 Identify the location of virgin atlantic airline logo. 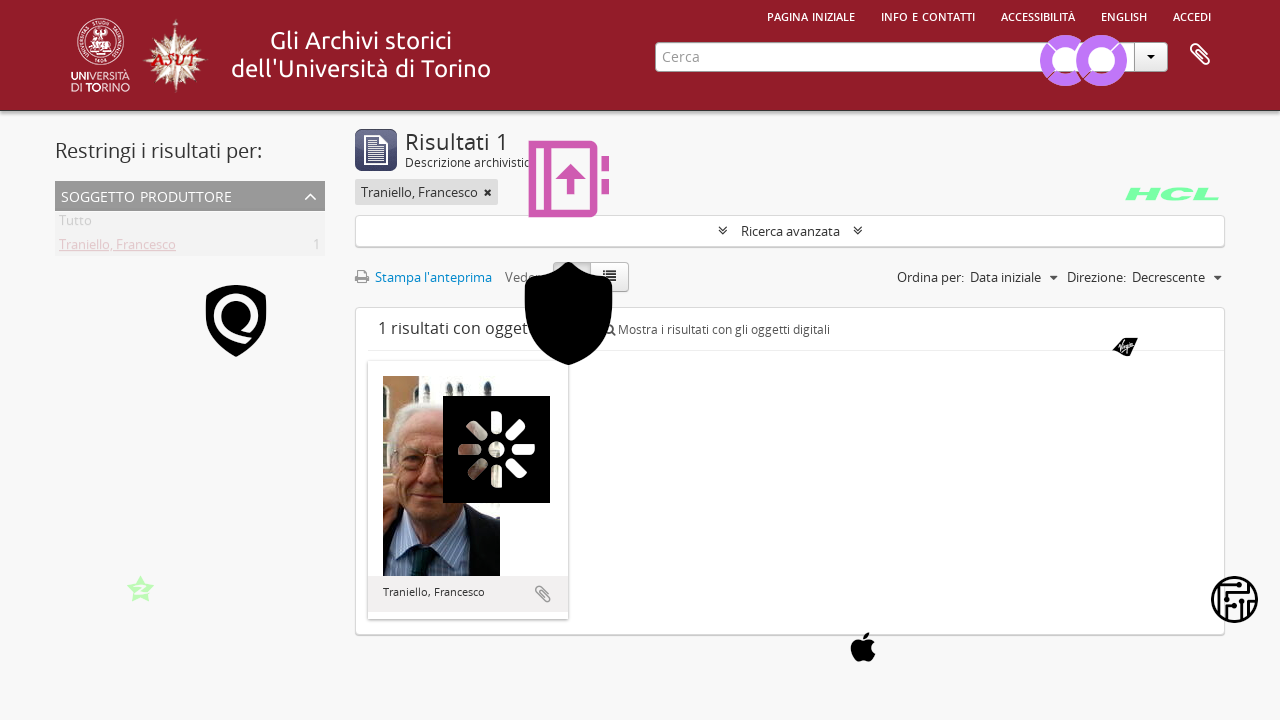
(1125, 347).